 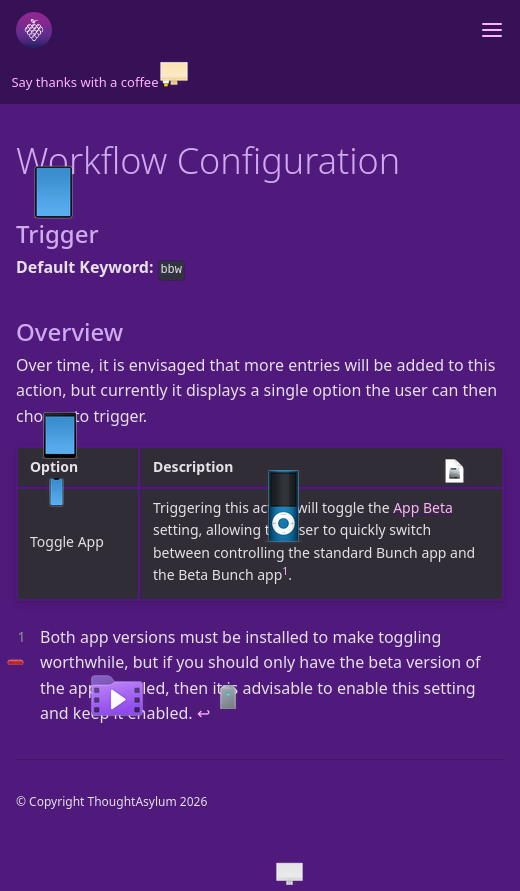 What do you see at coordinates (56, 492) in the screenshot?
I see `iPhone 13 Pro device icon` at bounding box center [56, 492].